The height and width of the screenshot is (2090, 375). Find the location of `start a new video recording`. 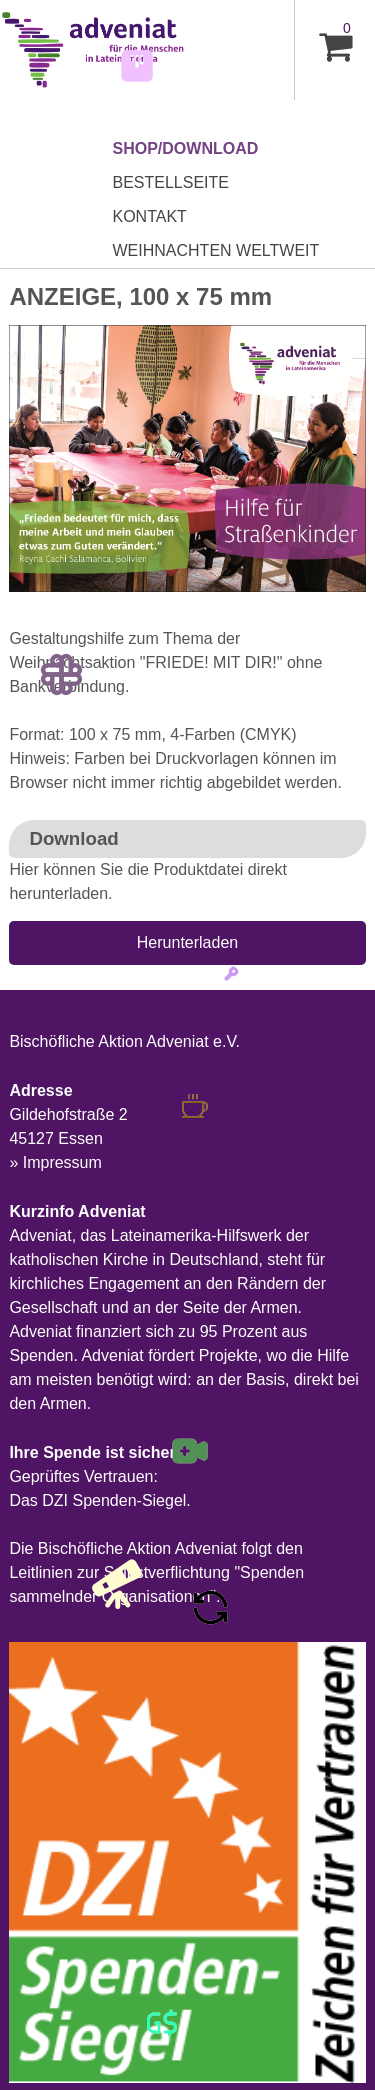

start a new video recording is located at coordinates (190, 1451).